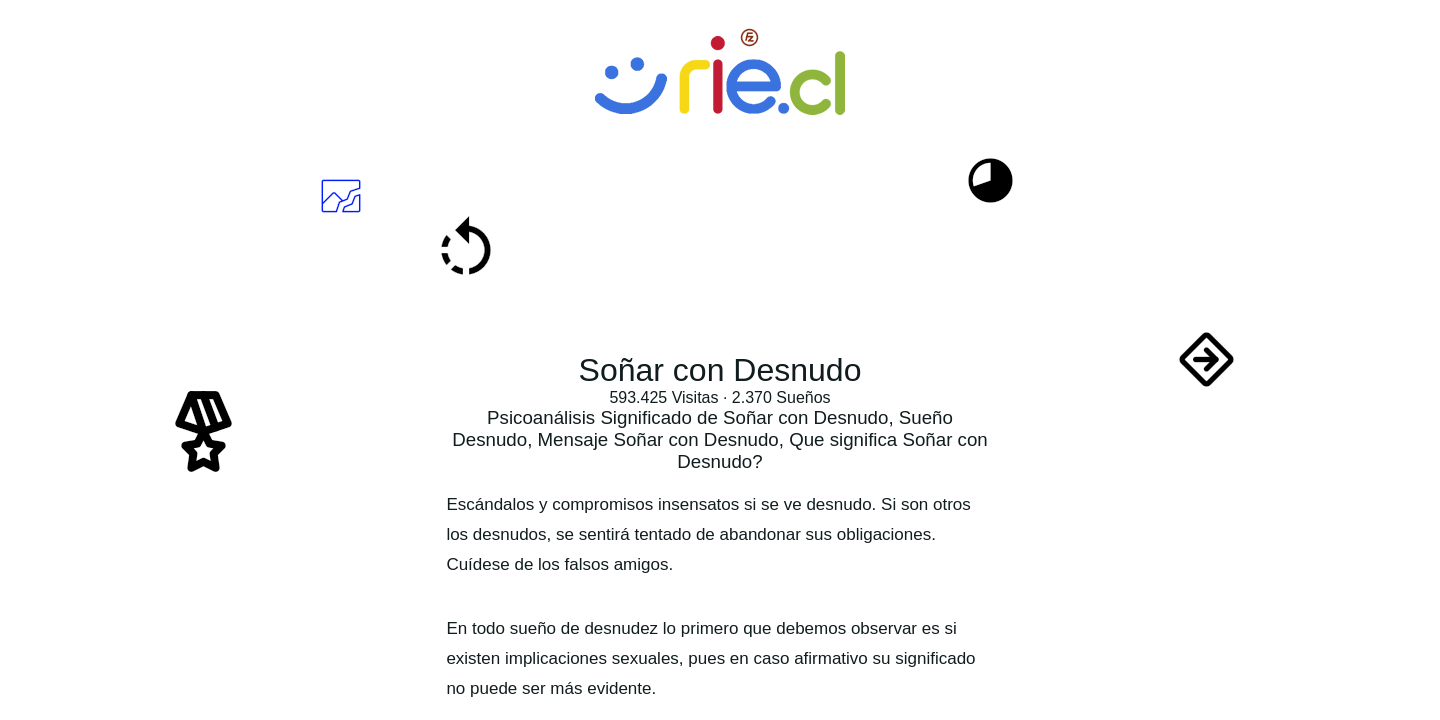 The image size is (1440, 720). Describe the element at coordinates (203, 431) in the screenshot. I see `view achievements or awards` at that location.